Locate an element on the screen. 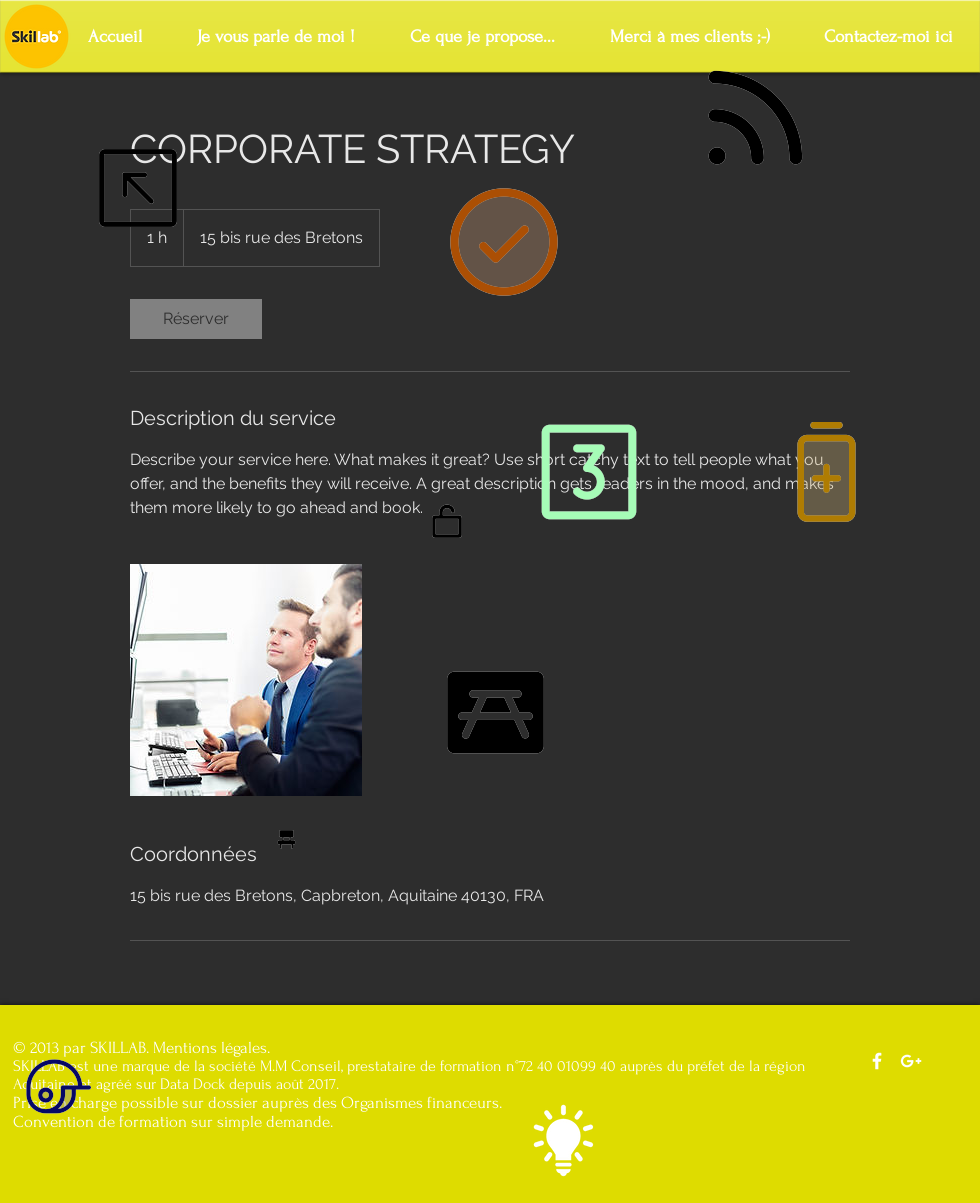 The width and height of the screenshot is (980, 1203). indicates successful completion of an action is located at coordinates (504, 242).